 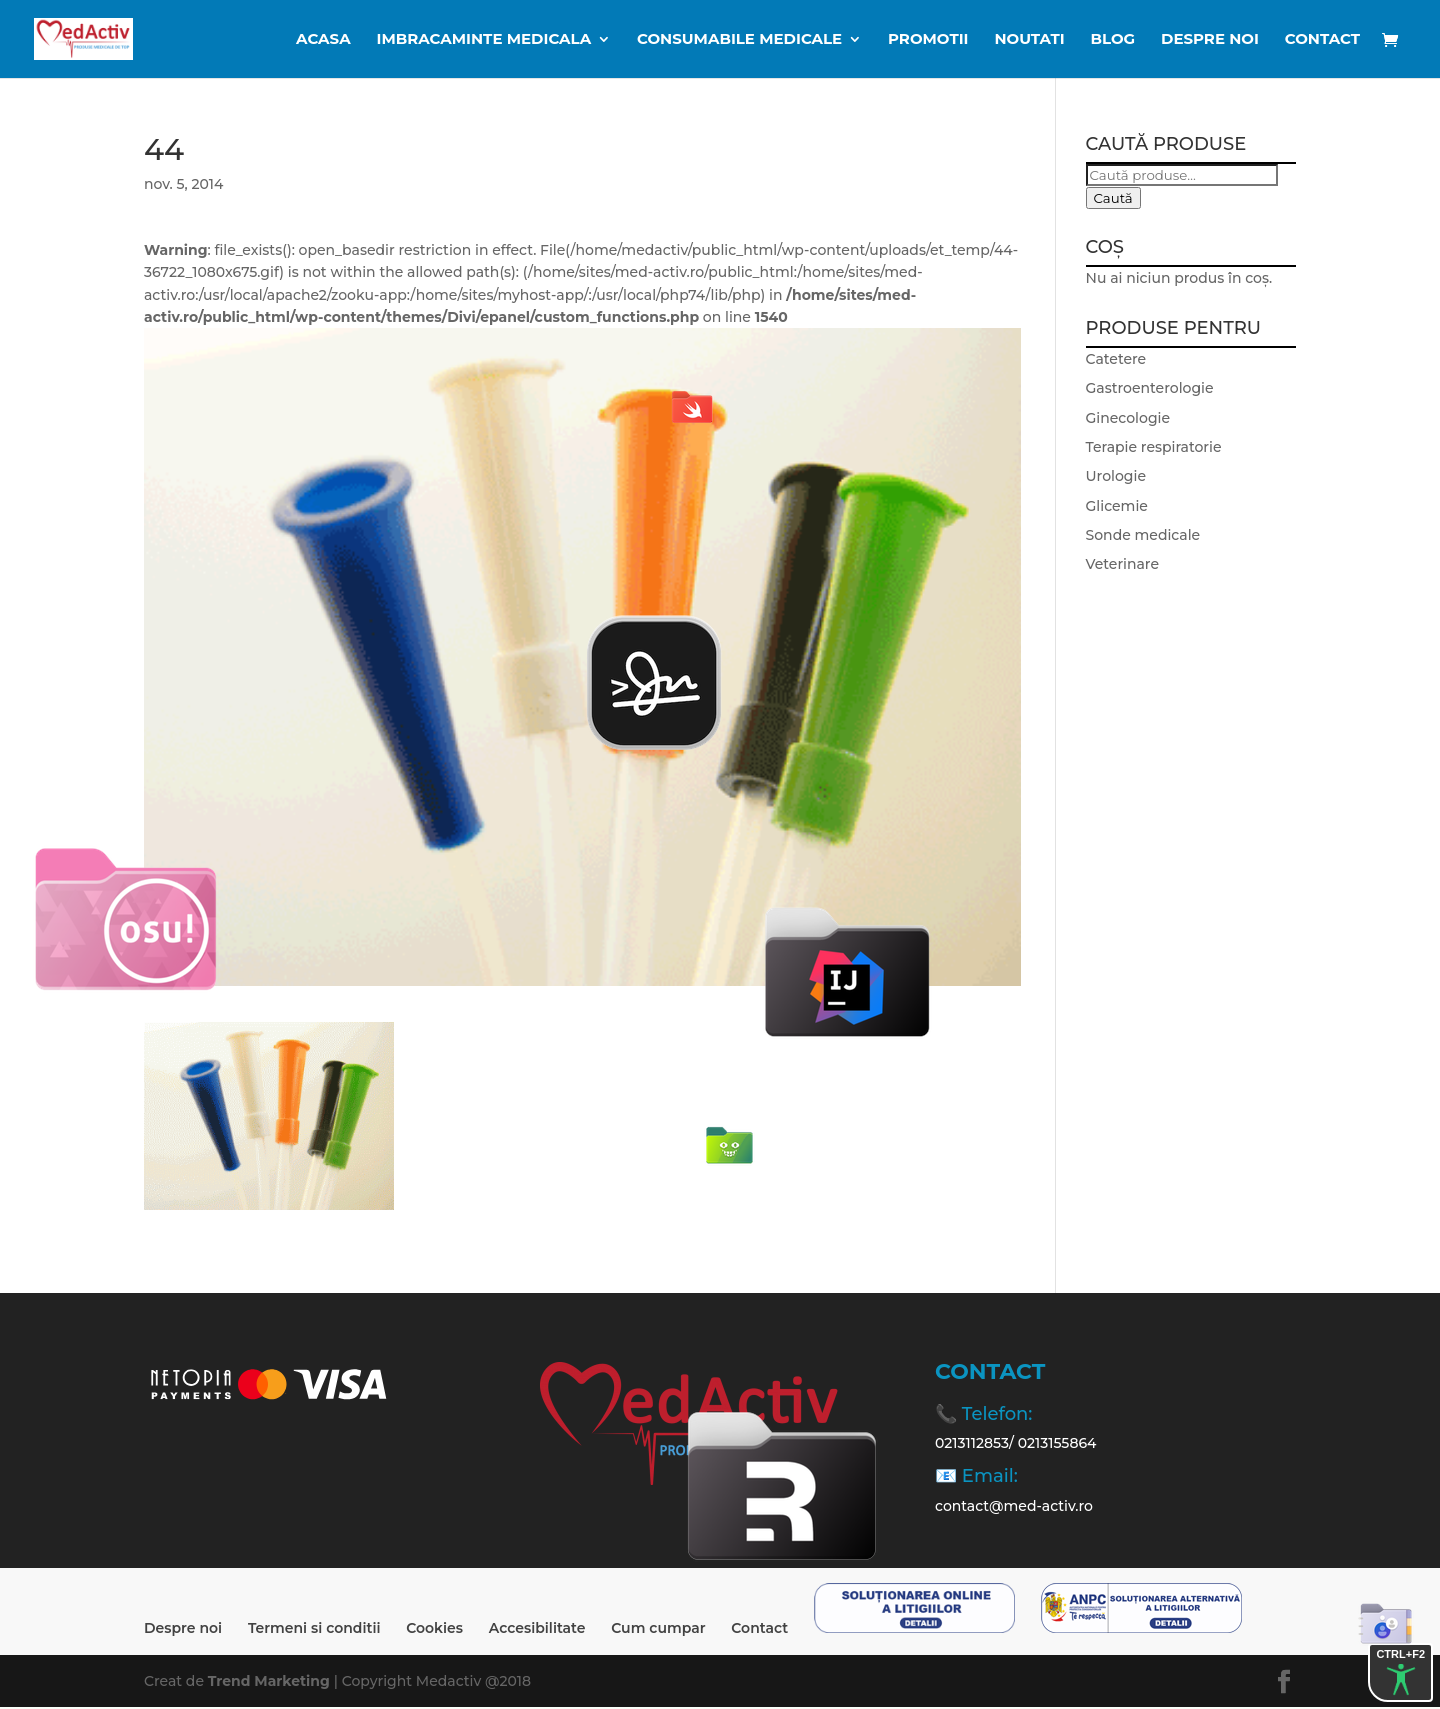 I want to click on open your osu! game files folder, so click(x=125, y=924).